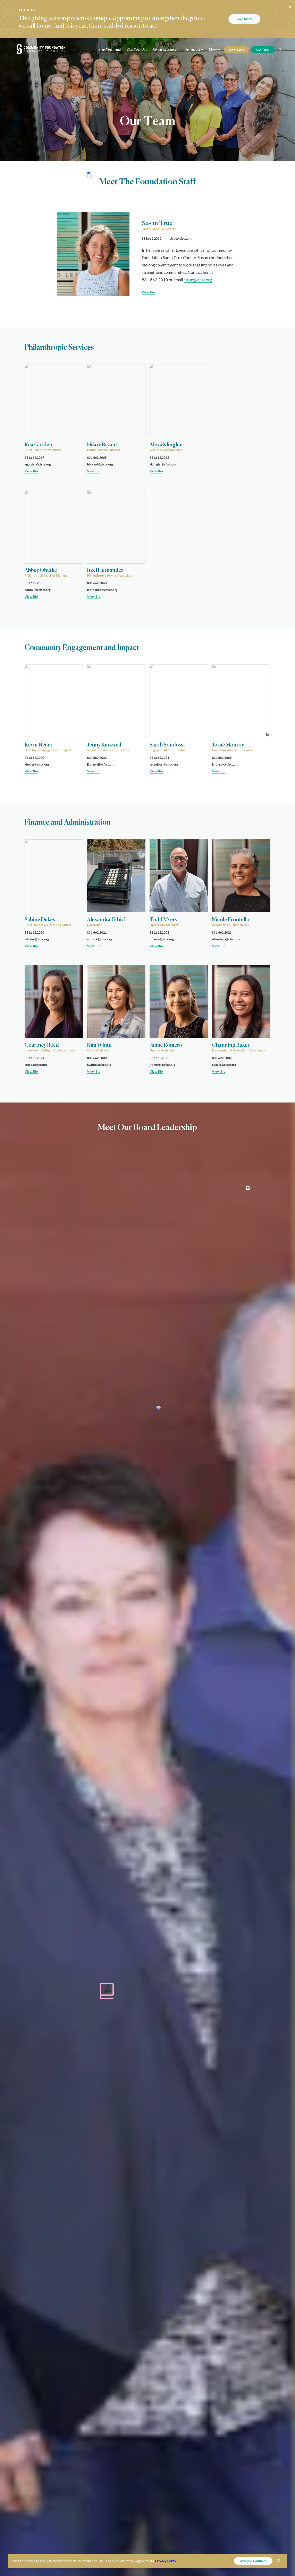 The width and height of the screenshot is (295, 2576). I want to click on open the dictionary app, so click(107, 1991).